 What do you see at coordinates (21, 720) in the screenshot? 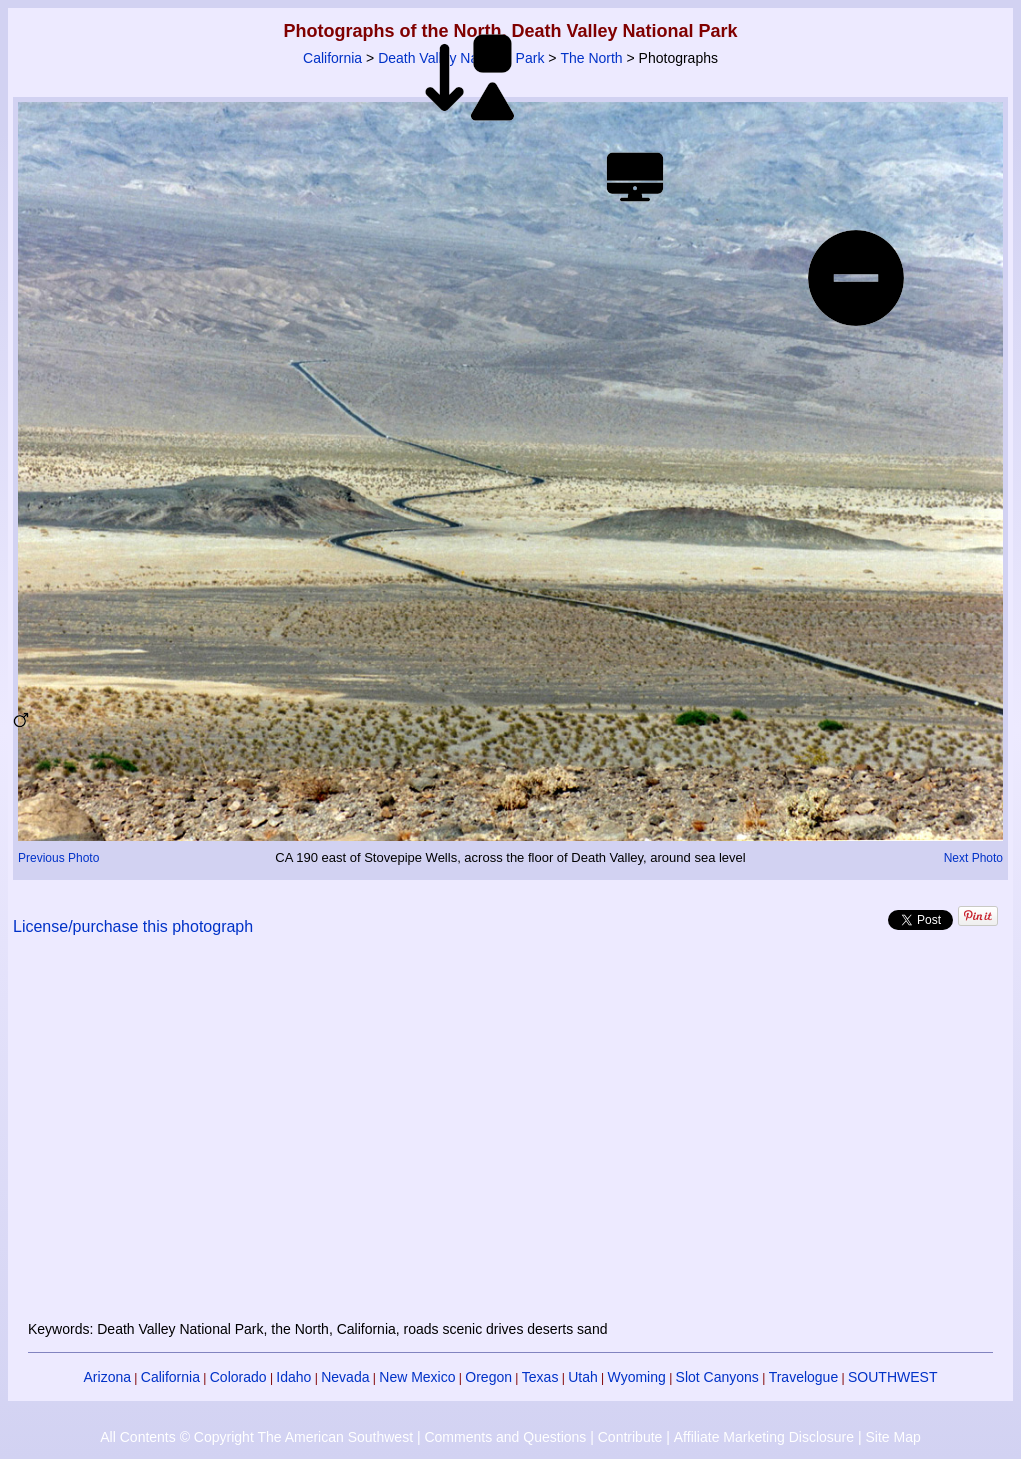
I see `select male gender option` at bounding box center [21, 720].